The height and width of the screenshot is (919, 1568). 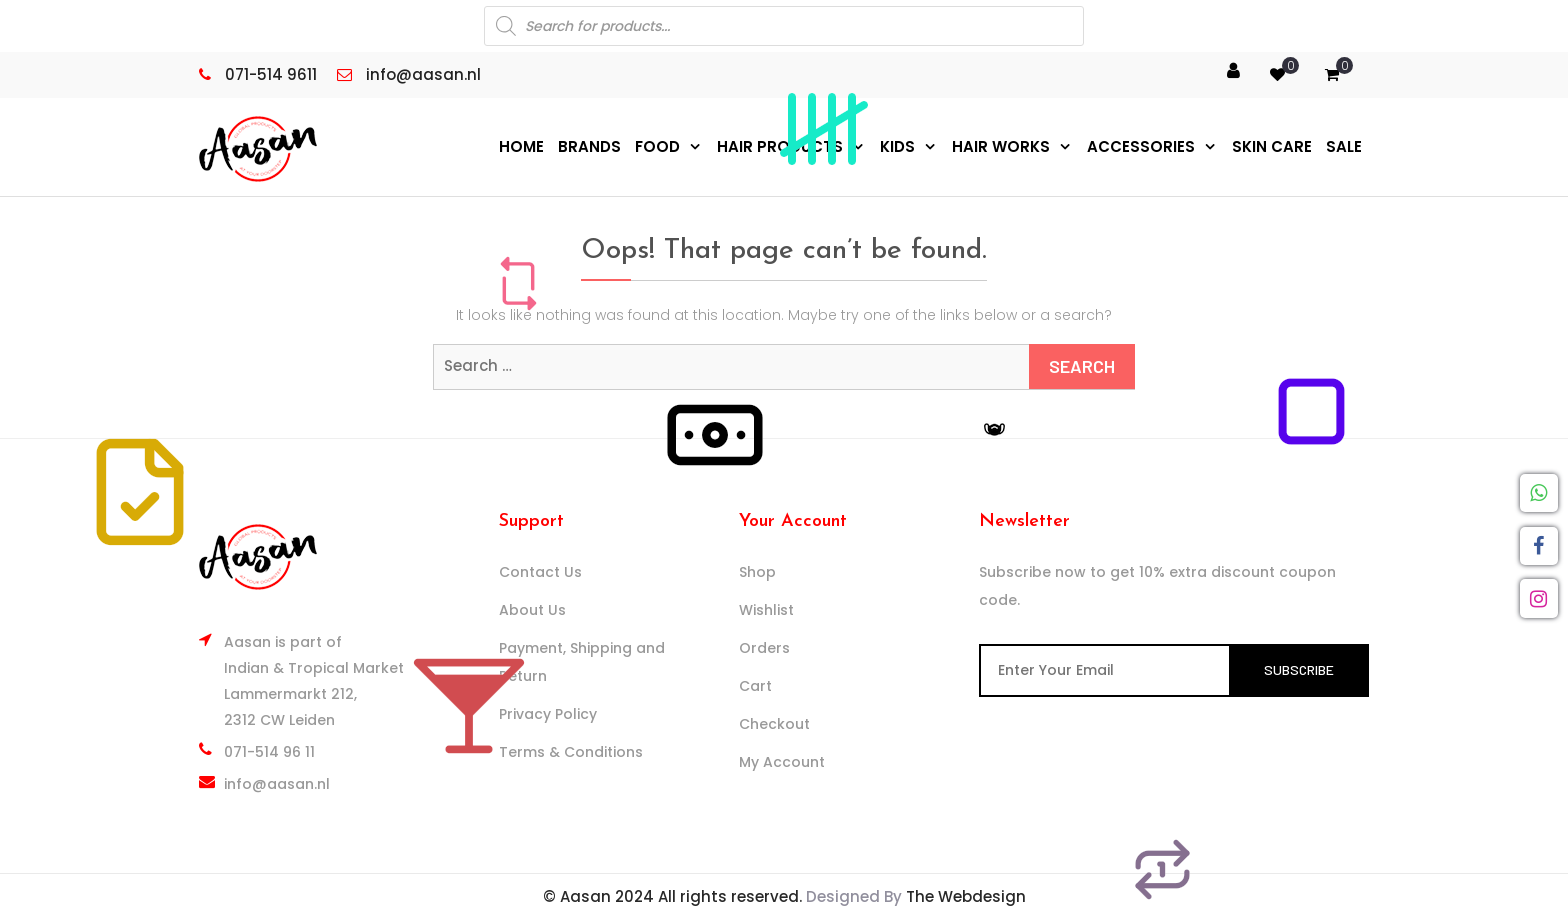 What do you see at coordinates (518, 283) in the screenshot?
I see `rotate device orientation` at bounding box center [518, 283].